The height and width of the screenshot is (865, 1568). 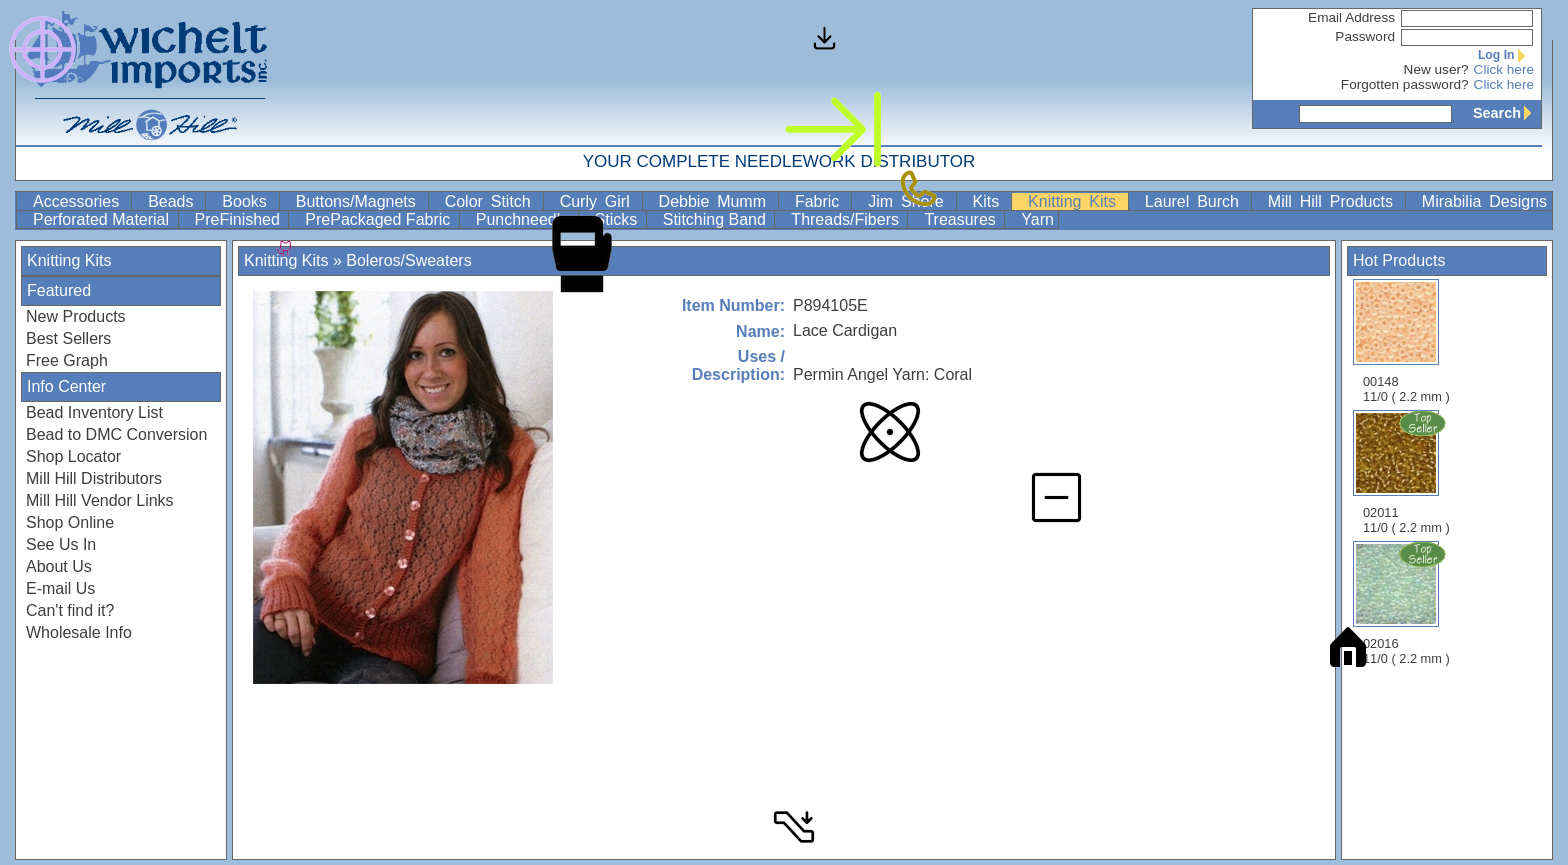 What do you see at coordinates (794, 827) in the screenshot?
I see `navigate to escalator going down` at bounding box center [794, 827].